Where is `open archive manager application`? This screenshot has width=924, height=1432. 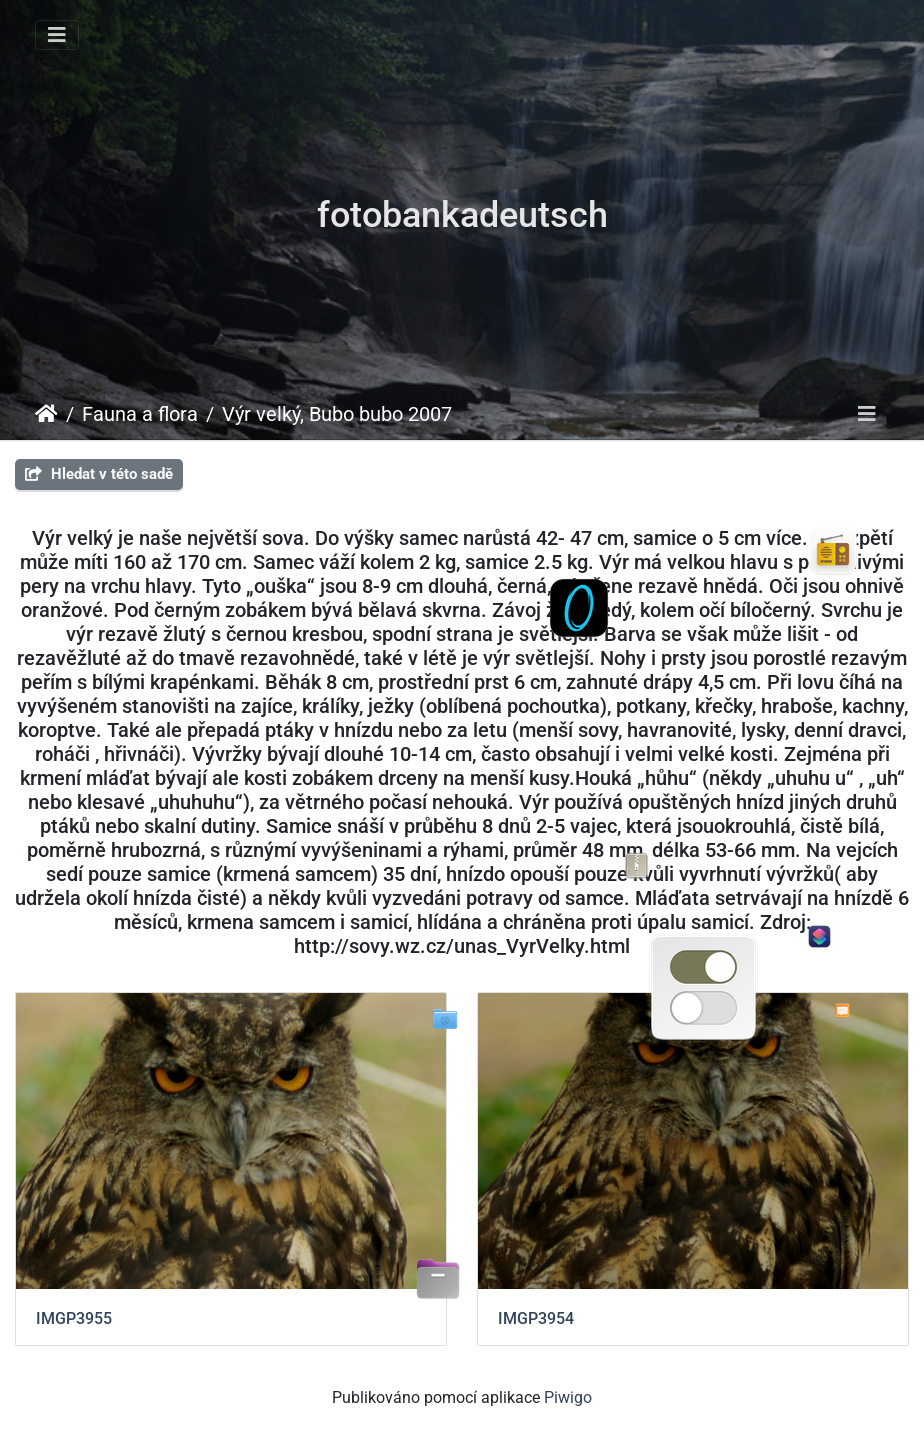 open archive manager application is located at coordinates (636, 865).